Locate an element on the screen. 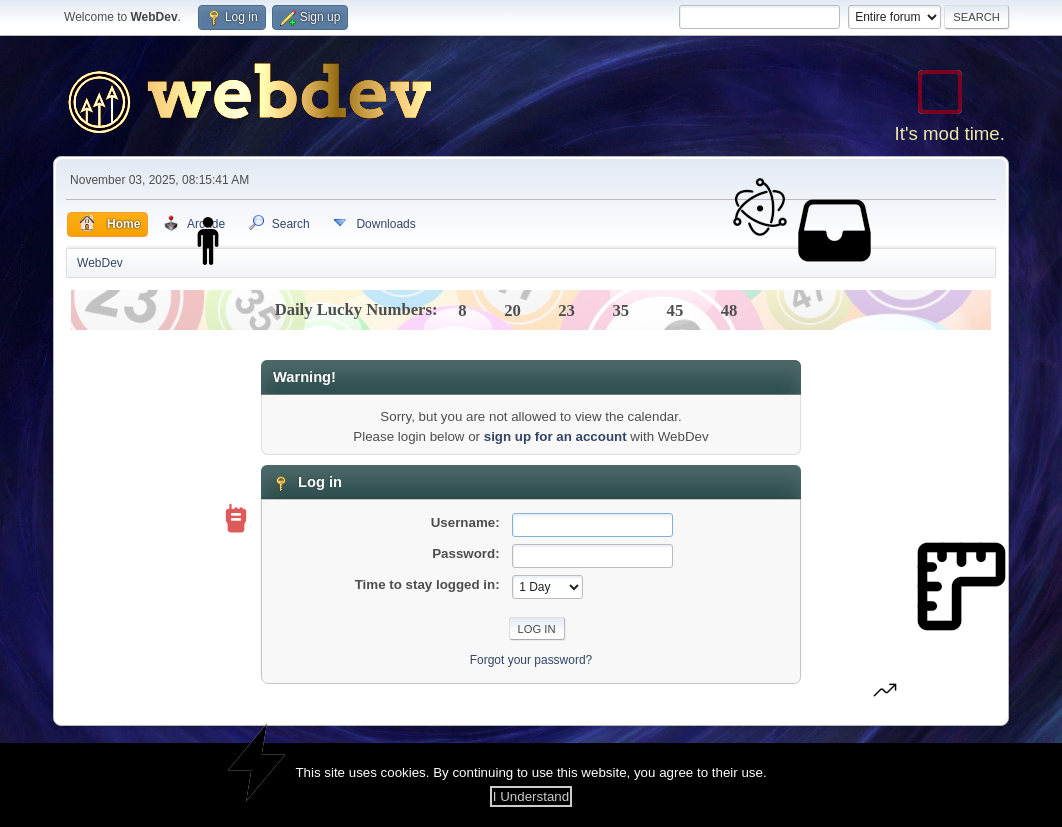  view trending or popular content is located at coordinates (885, 690).